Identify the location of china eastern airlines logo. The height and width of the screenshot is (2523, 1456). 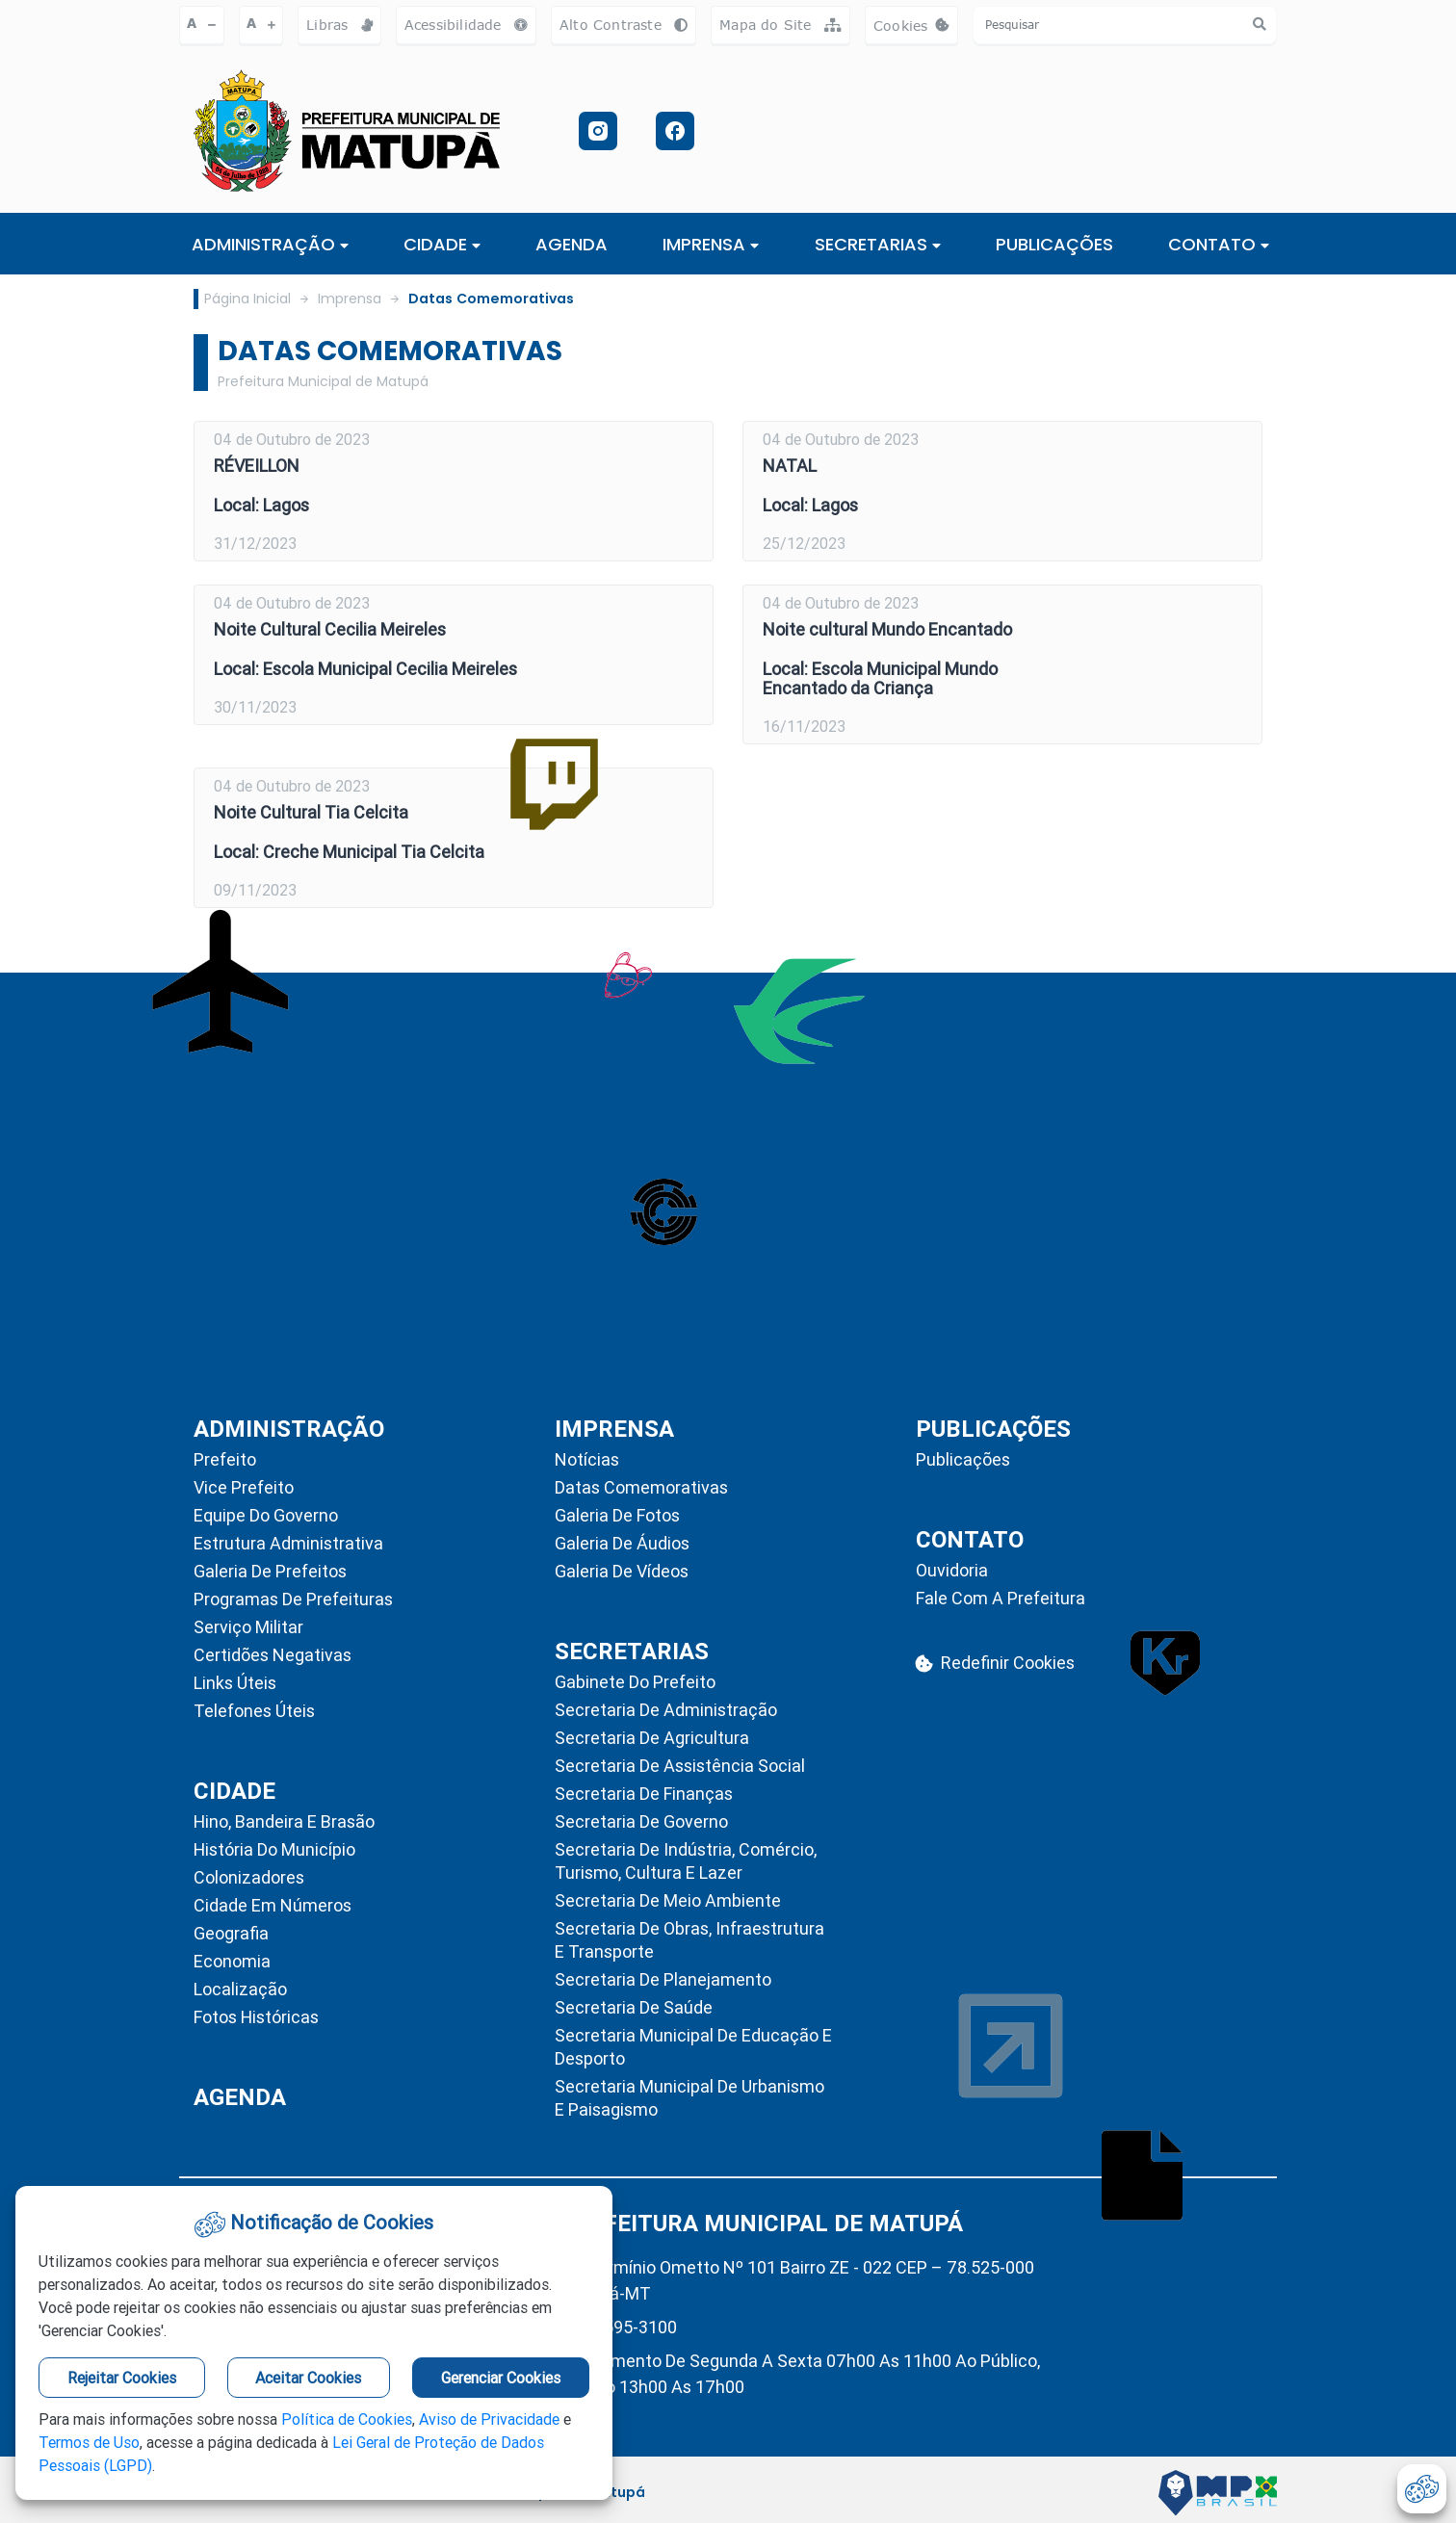
(799, 1011).